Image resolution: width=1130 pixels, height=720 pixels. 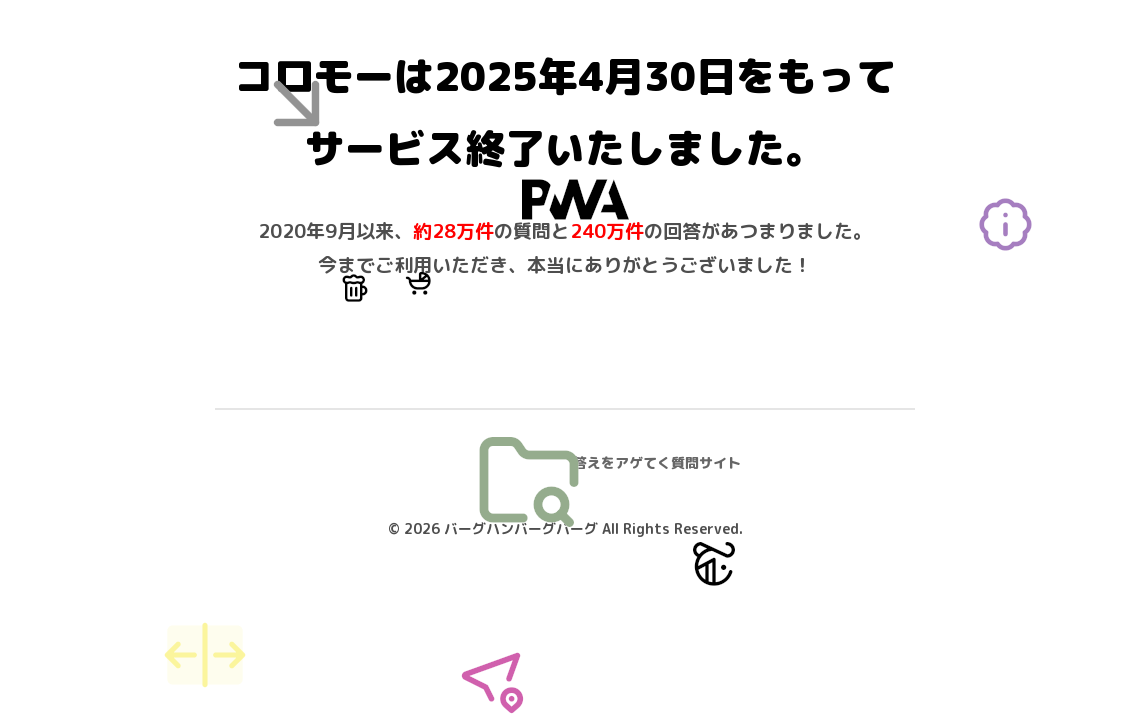 What do you see at coordinates (491, 681) in the screenshot?
I see `send current location` at bounding box center [491, 681].